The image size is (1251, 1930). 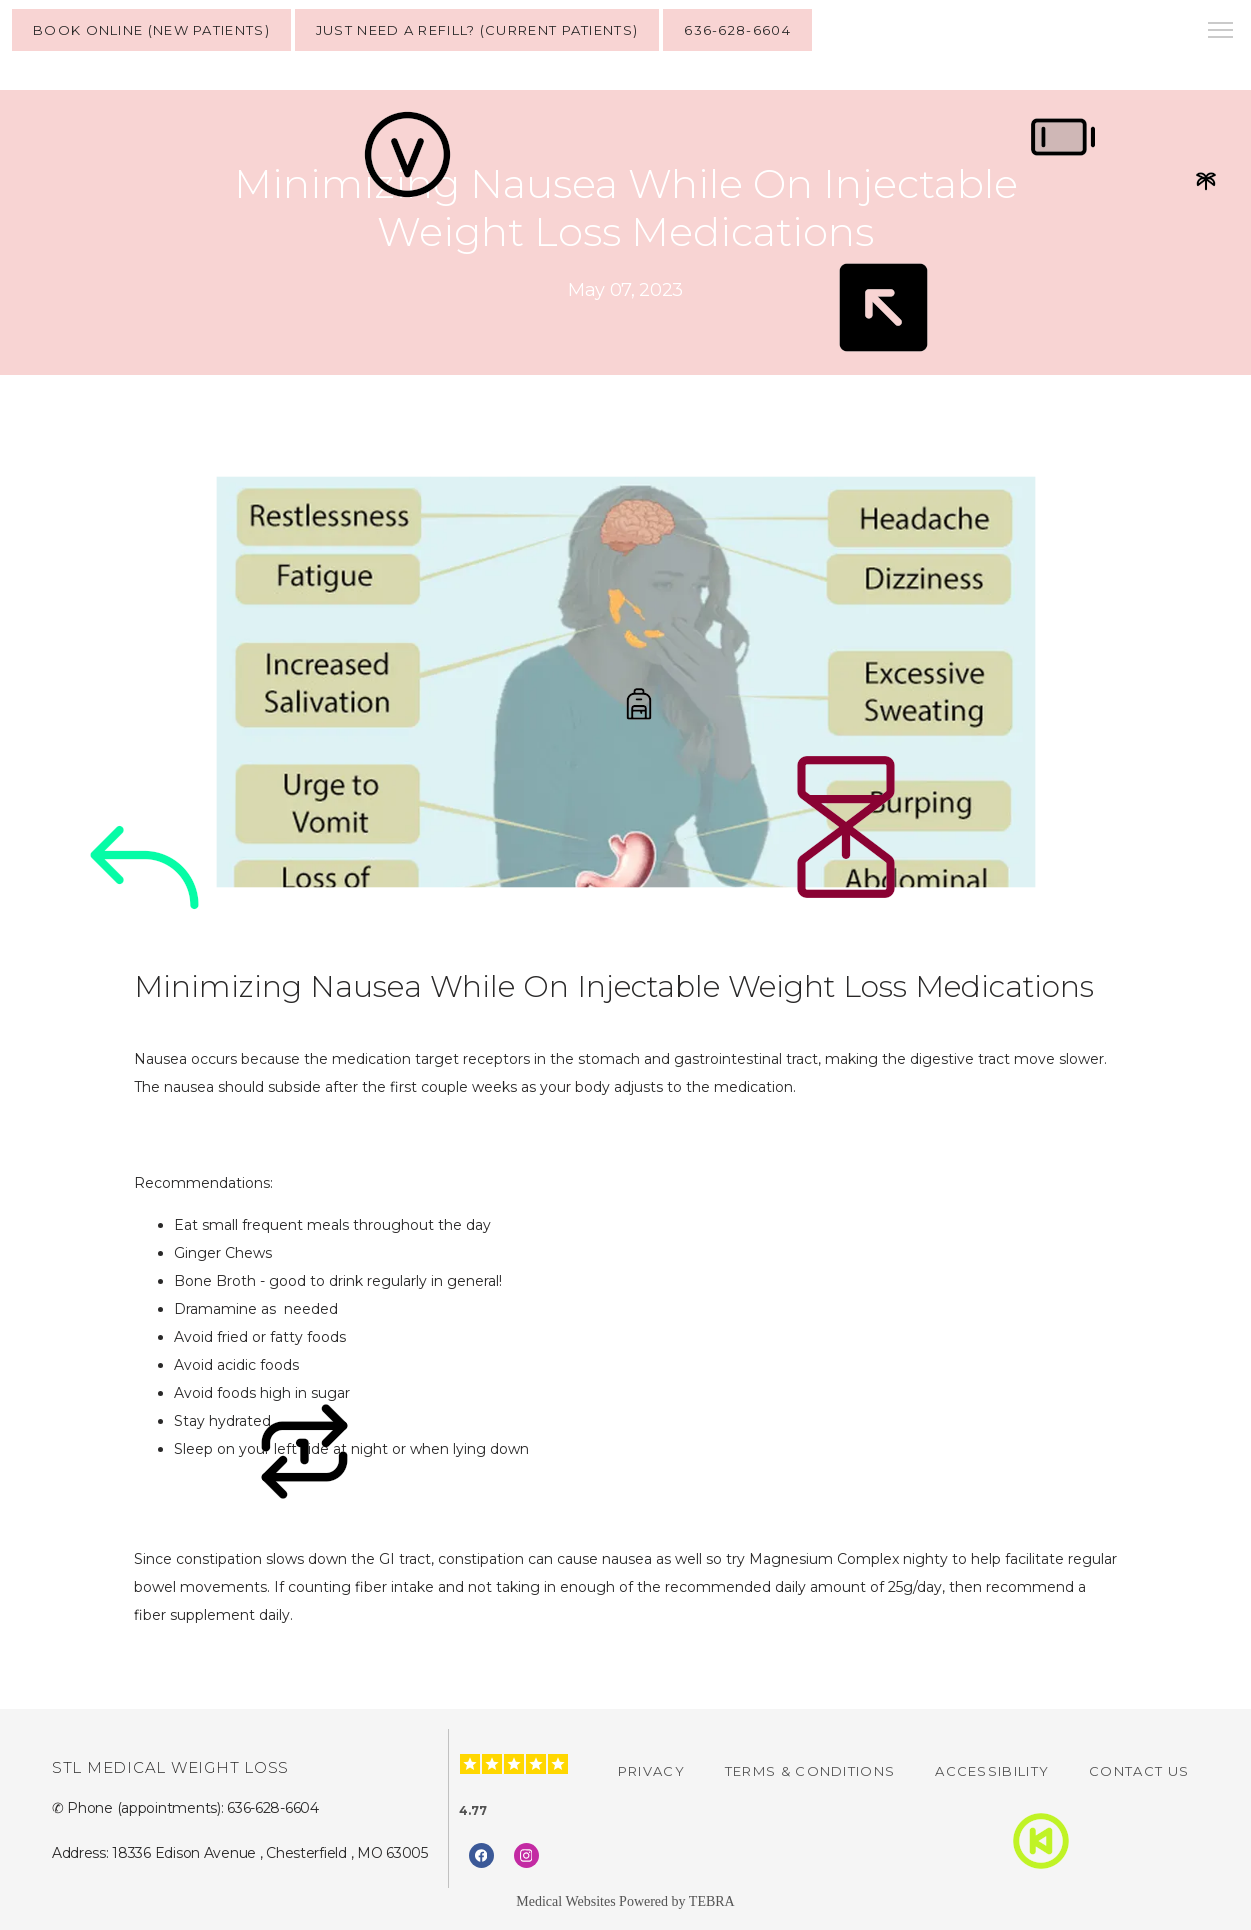 I want to click on reply to a message, so click(x=144, y=867).